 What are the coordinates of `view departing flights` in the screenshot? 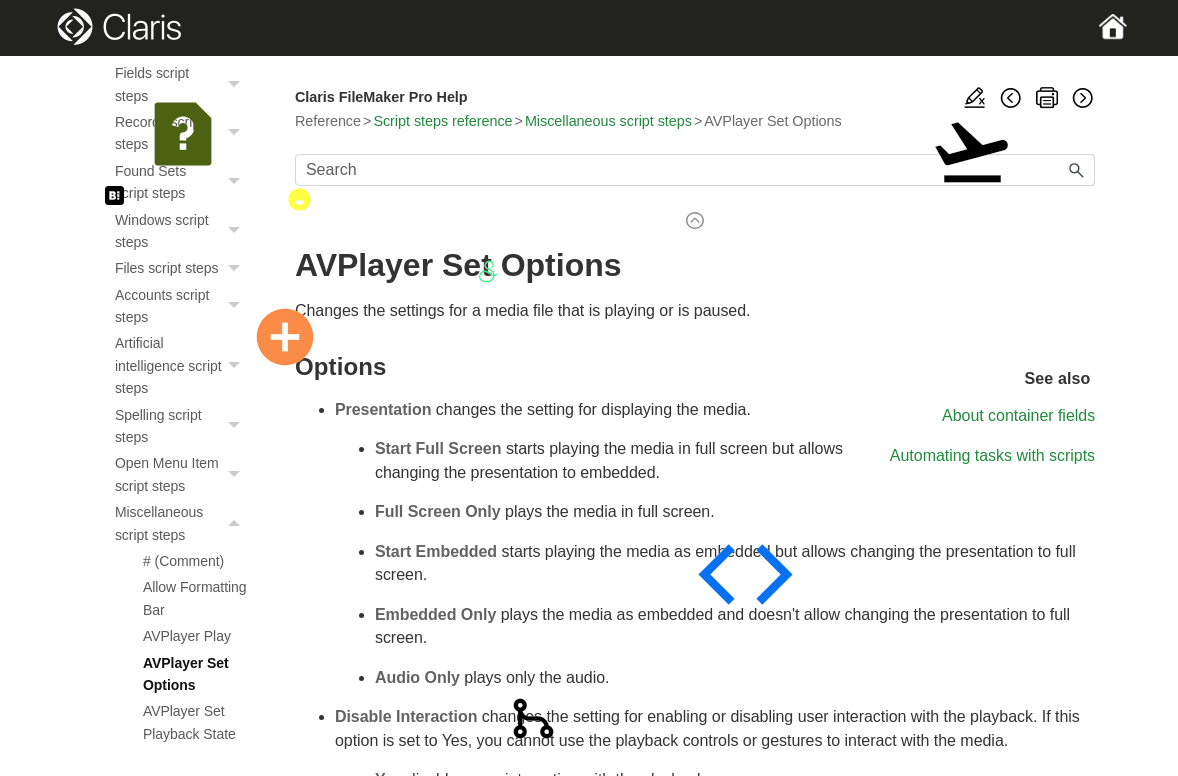 It's located at (972, 150).